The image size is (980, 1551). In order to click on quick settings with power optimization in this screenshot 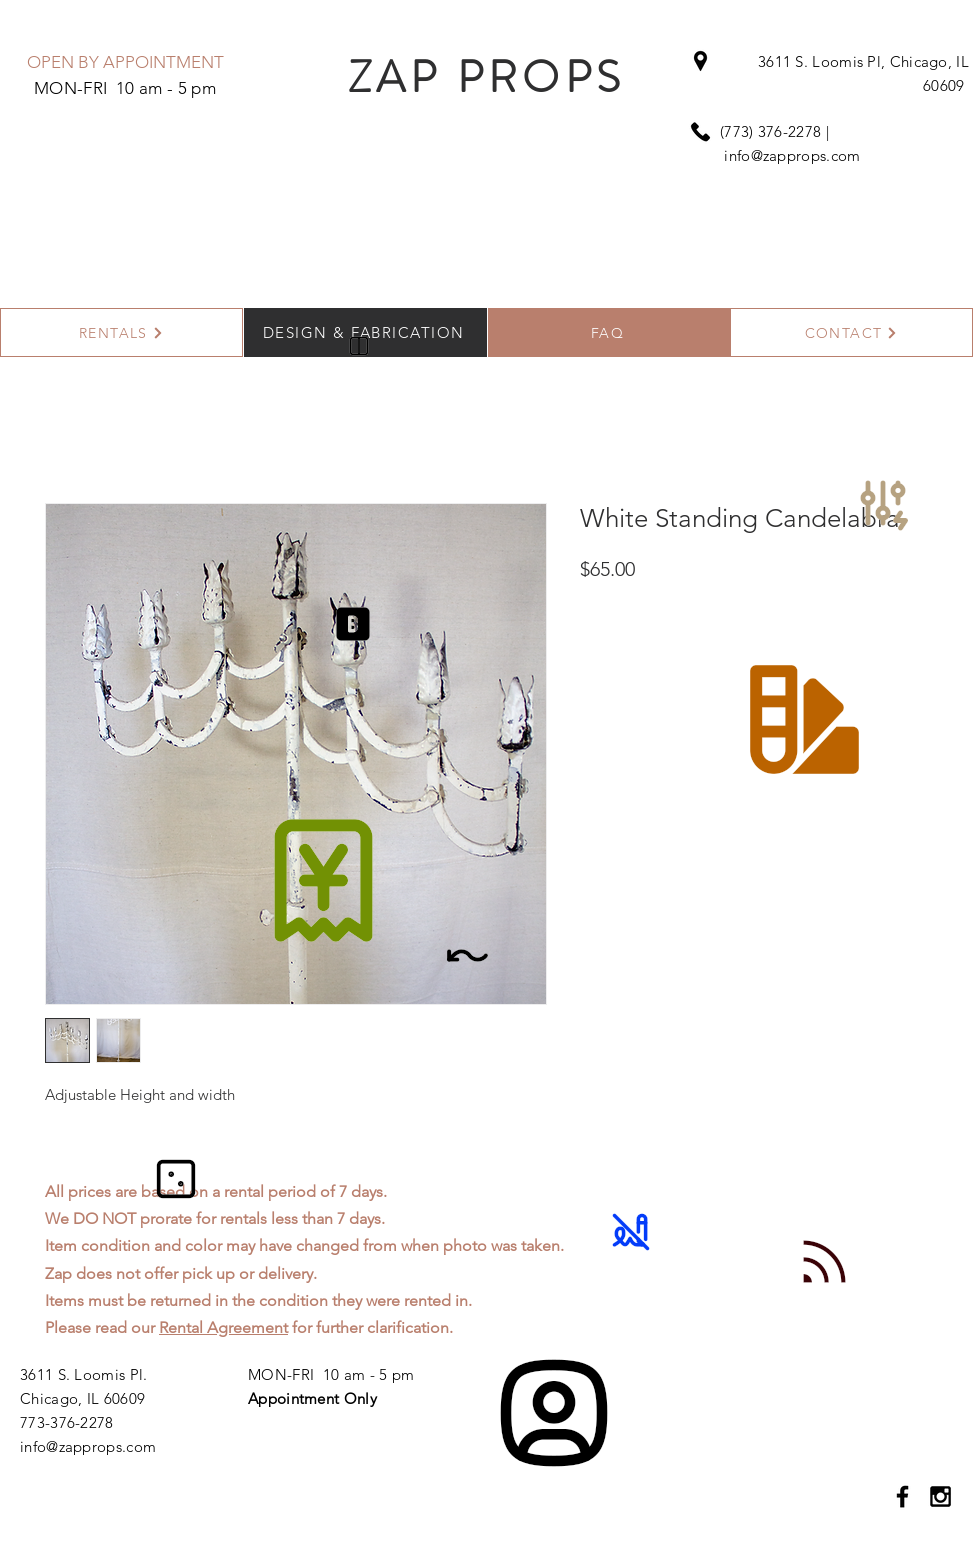, I will do `click(883, 503)`.